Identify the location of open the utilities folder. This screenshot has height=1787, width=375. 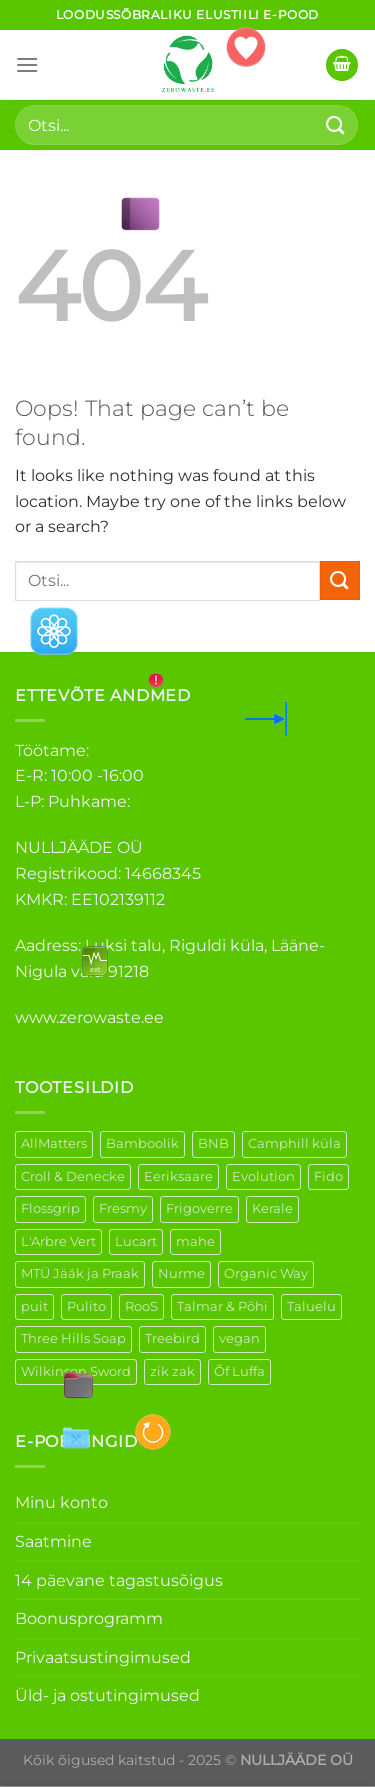
(76, 1438).